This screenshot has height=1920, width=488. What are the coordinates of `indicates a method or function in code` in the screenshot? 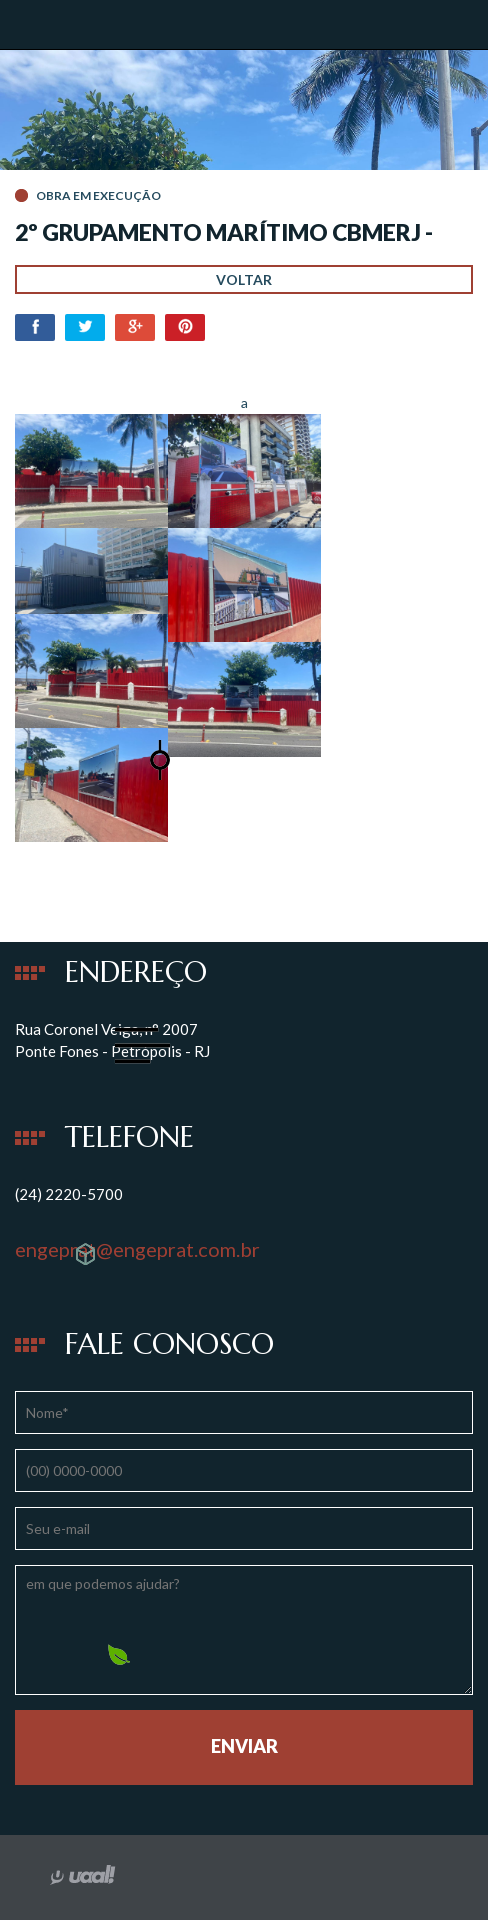 It's located at (85, 1254).